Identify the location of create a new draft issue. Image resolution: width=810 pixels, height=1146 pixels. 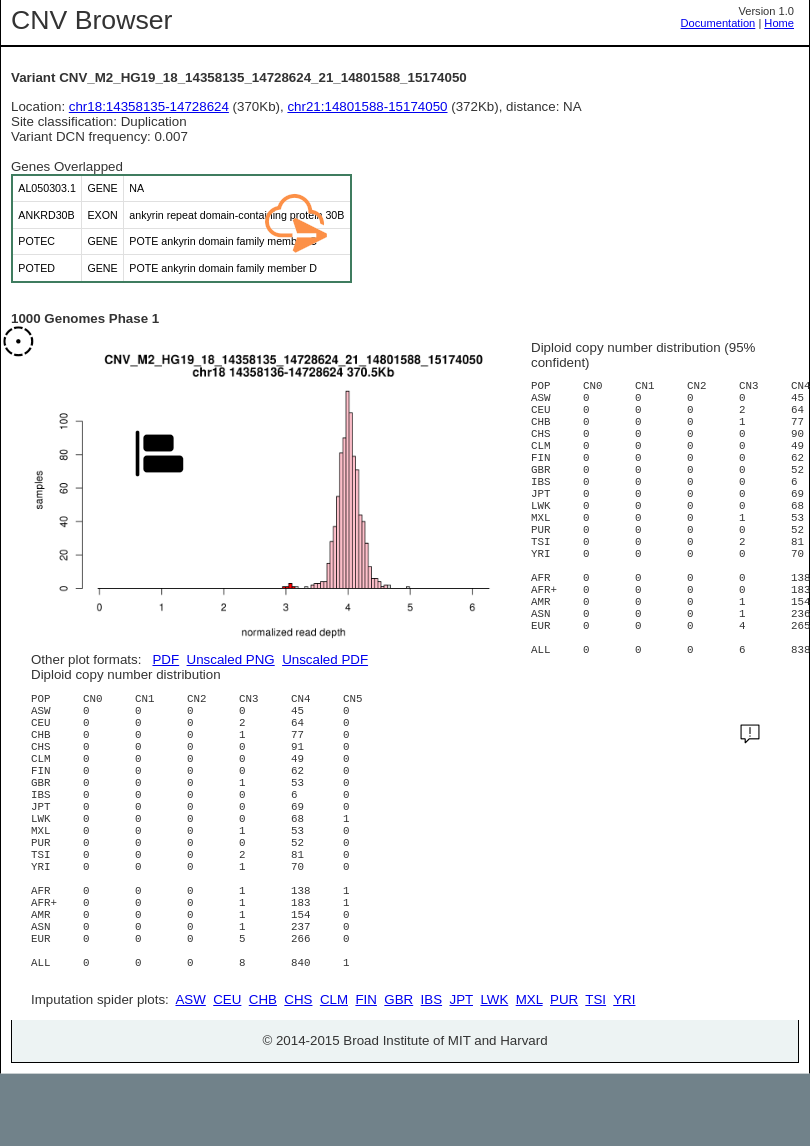
(19, 342).